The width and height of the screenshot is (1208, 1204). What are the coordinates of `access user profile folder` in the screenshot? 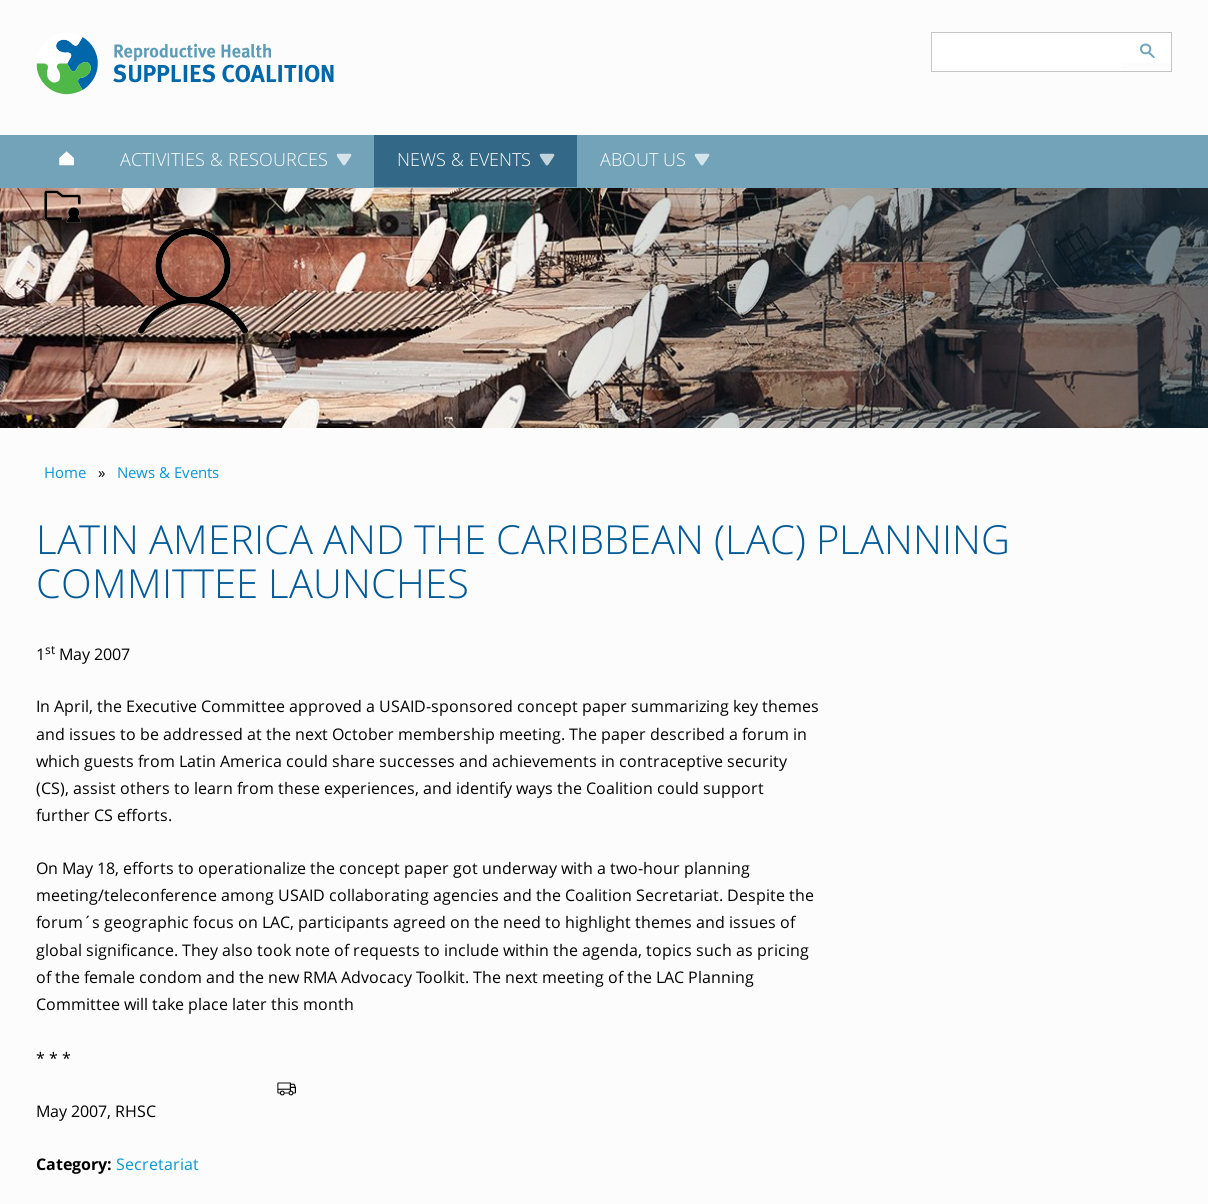 It's located at (62, 204).